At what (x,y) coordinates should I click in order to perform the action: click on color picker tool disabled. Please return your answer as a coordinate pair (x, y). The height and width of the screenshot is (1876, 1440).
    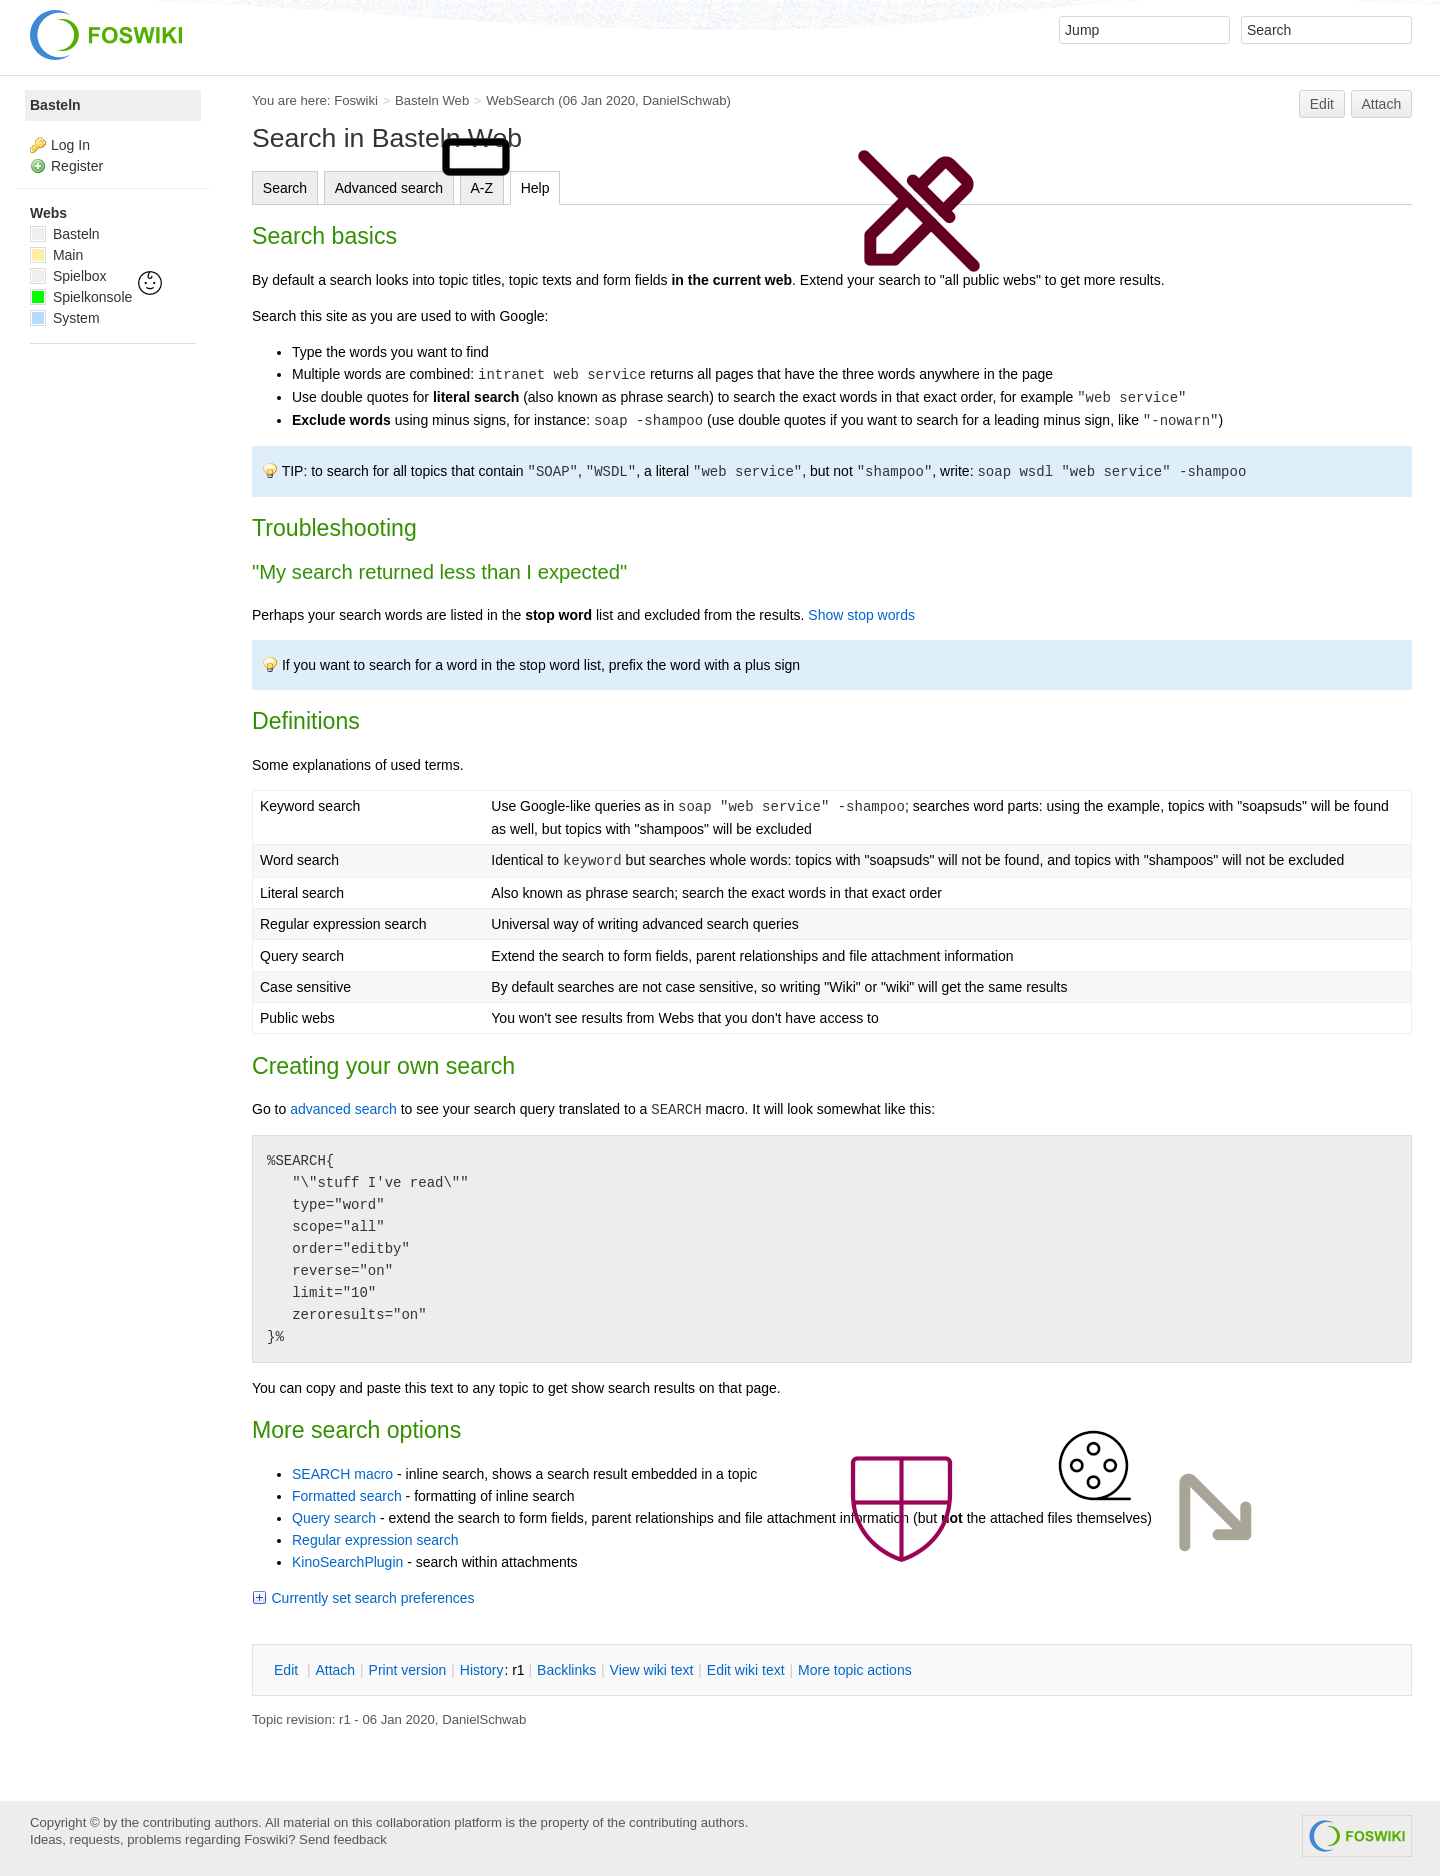
    Looking at the image, I should click on (919, 211).